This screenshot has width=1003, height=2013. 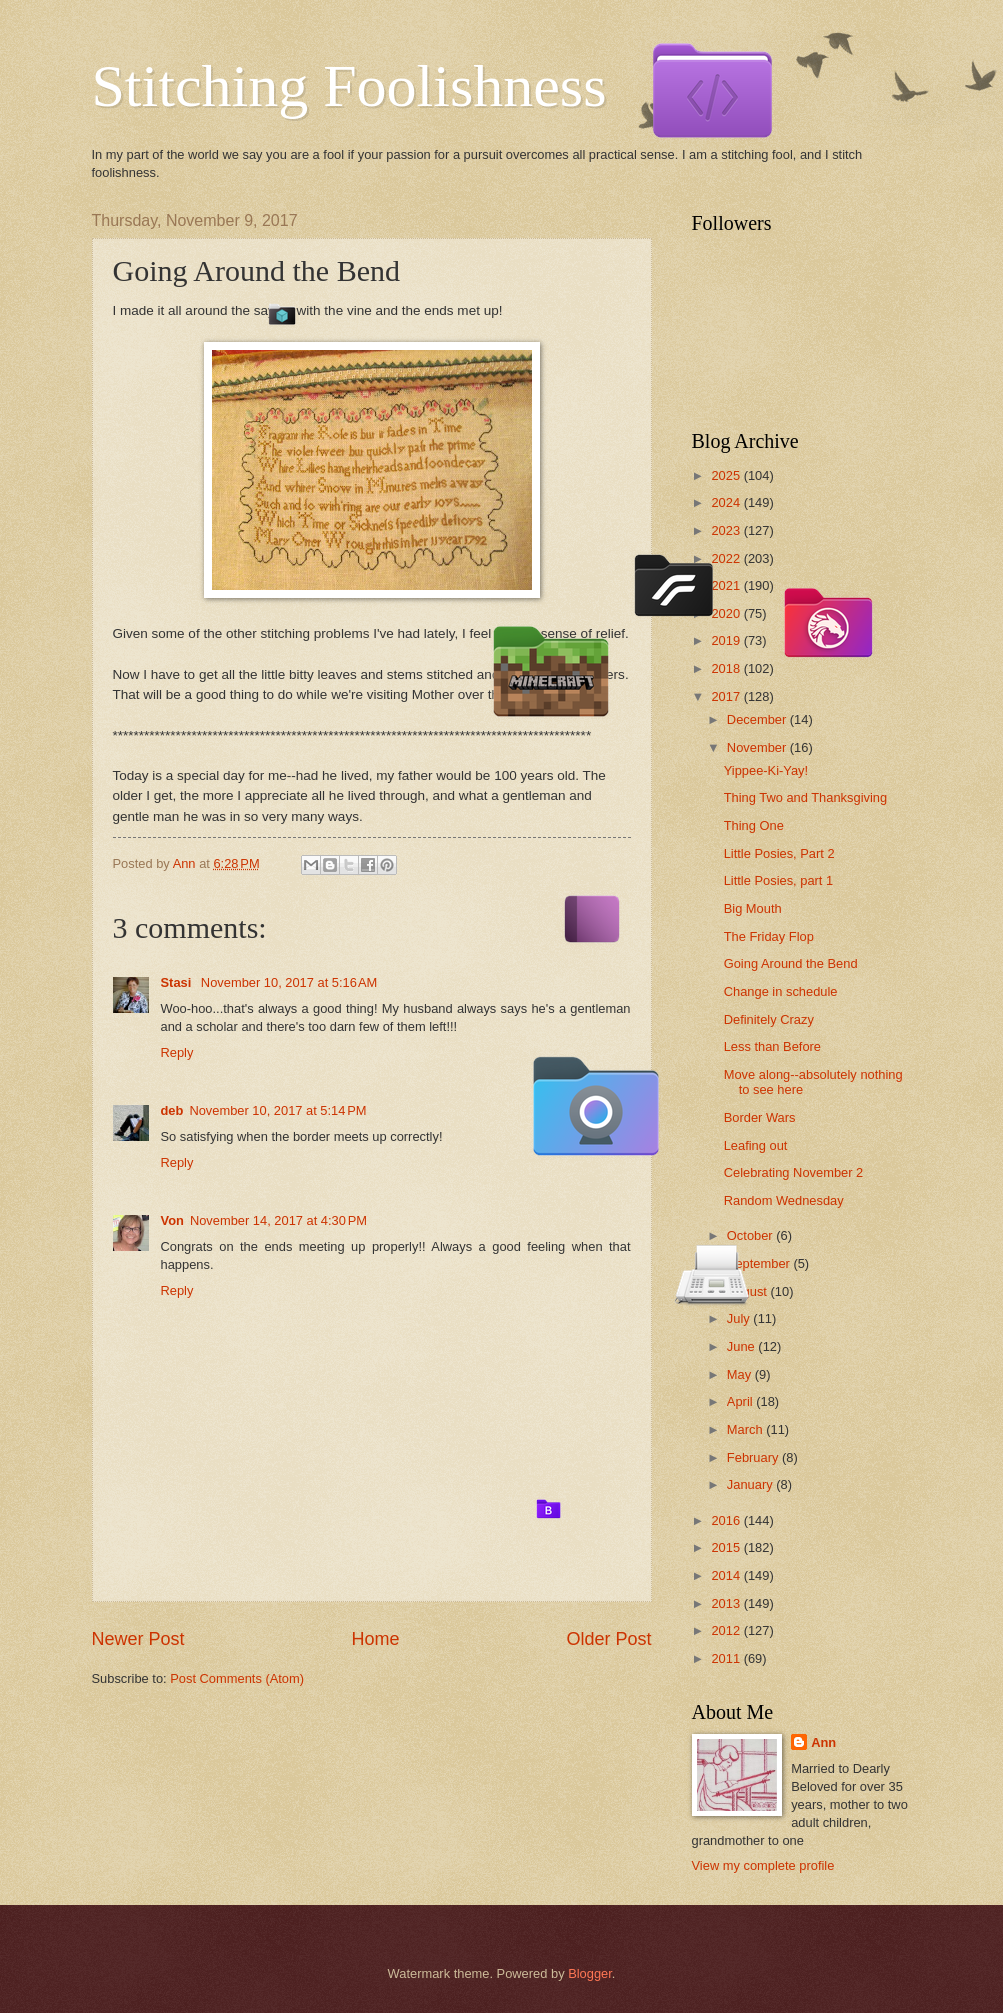 What do you see at coordinates (550, 674) in the screenshot?
I see `open minecraft game files folder` at bounding box center [550, 674].